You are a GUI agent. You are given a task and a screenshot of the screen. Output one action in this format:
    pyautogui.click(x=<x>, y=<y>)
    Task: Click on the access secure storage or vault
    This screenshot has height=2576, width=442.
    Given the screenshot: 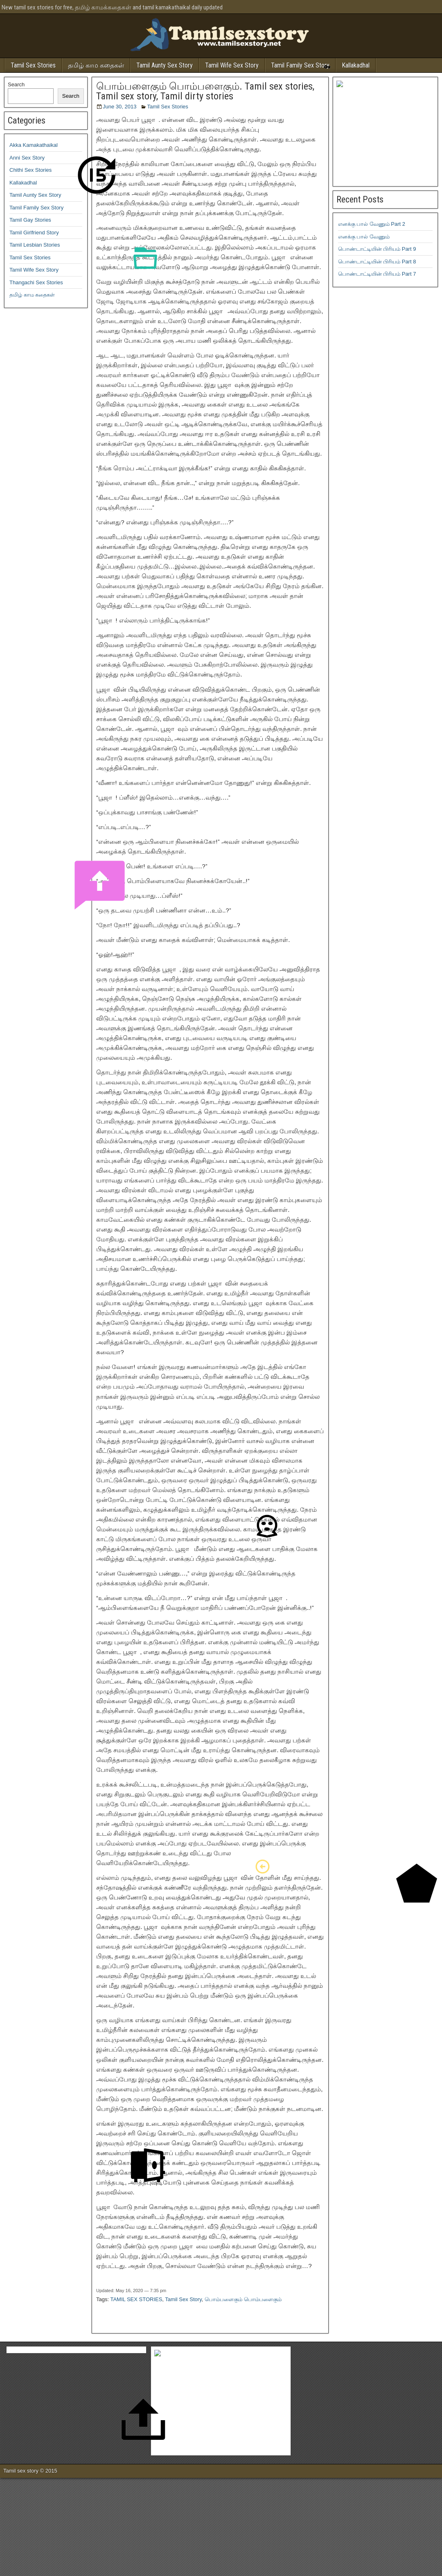 What is the action you would take?
    pyautogui.click(x=147, y=2166)
    